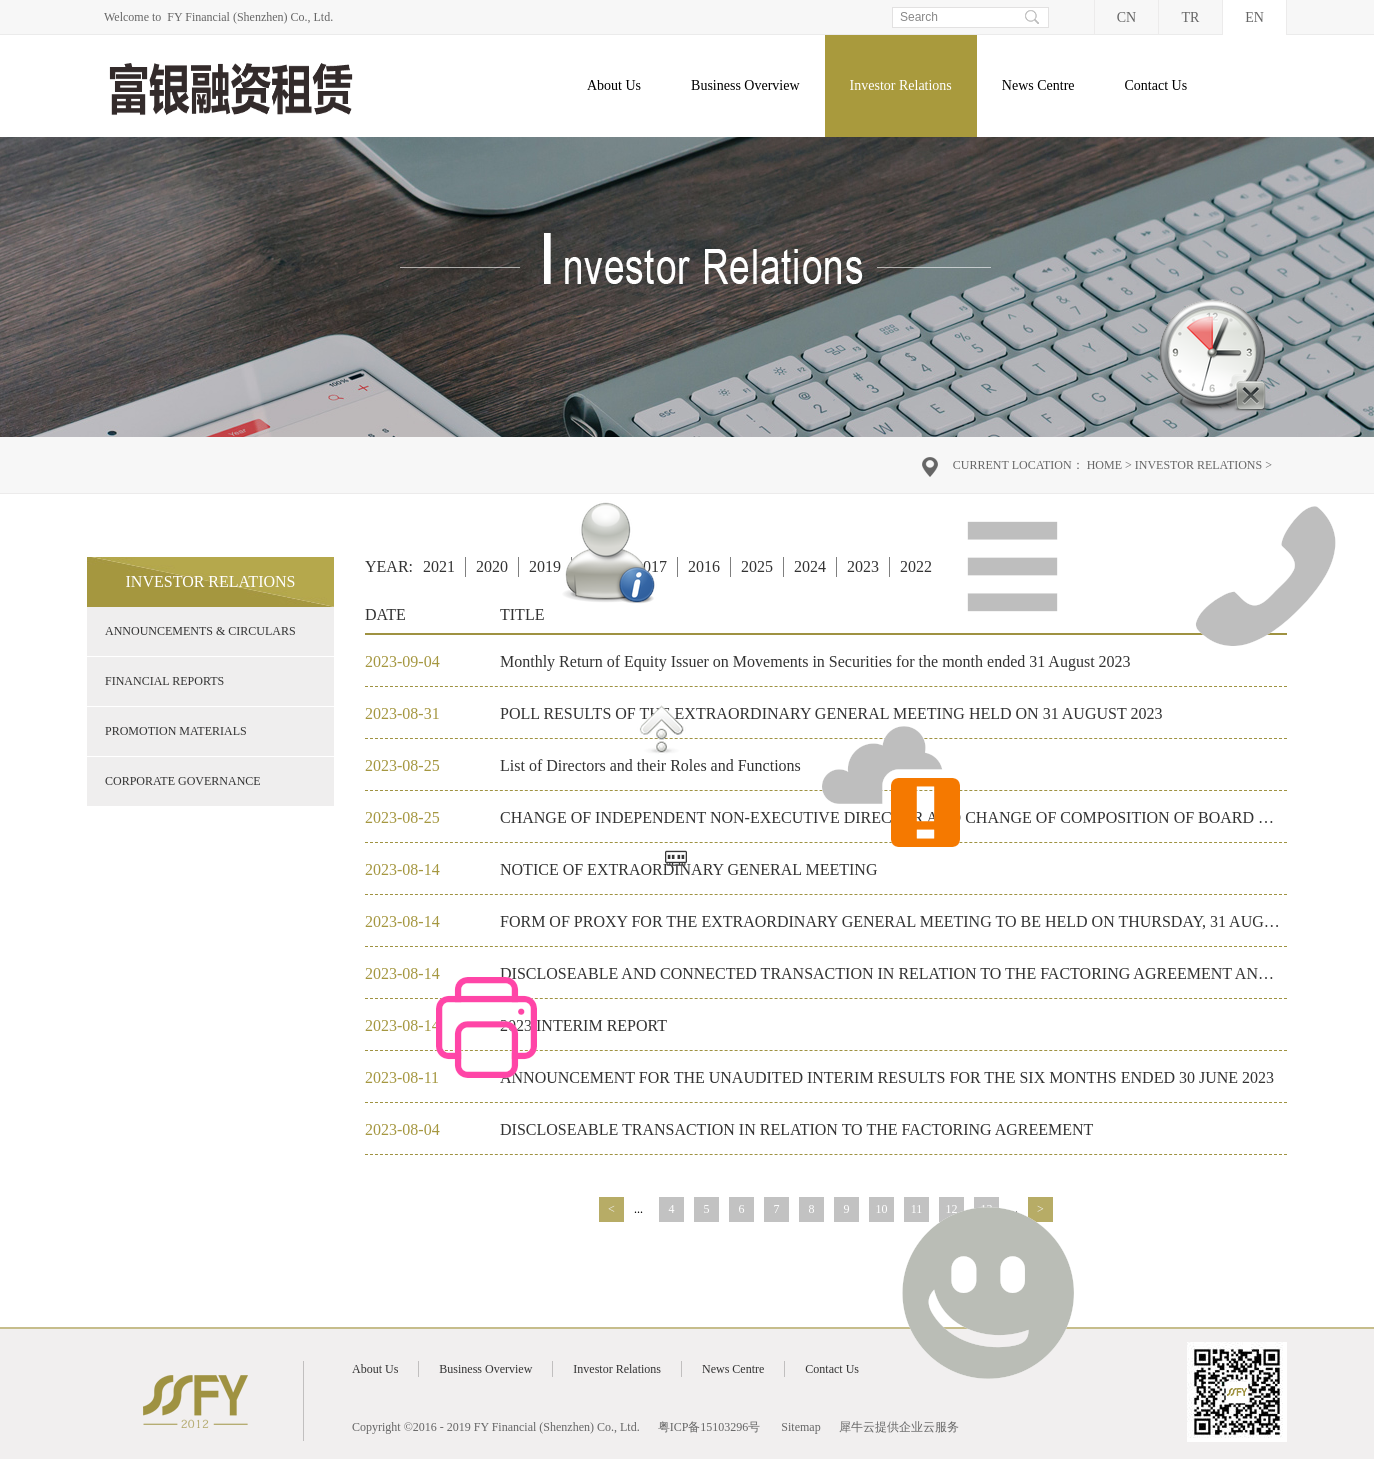 The width and height of the screenshot is (1374, 1459). Describe the element at coordinates (607, 554) in the screenshot. I see `view user profile information` at that location.